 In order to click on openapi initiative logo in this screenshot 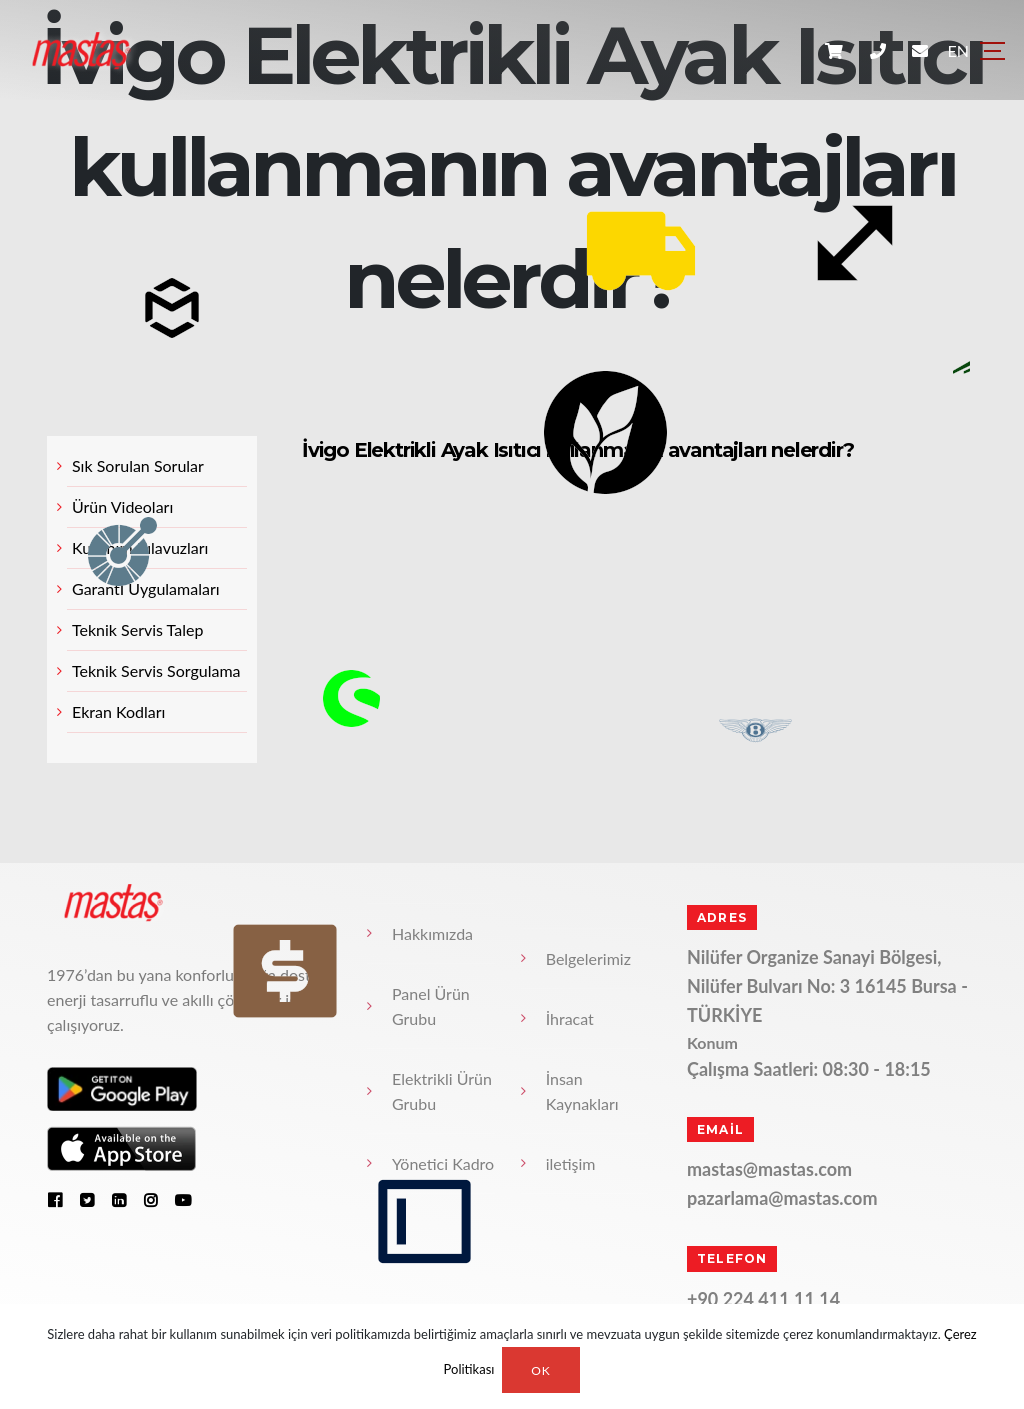, I will do `click(122, 551)`.